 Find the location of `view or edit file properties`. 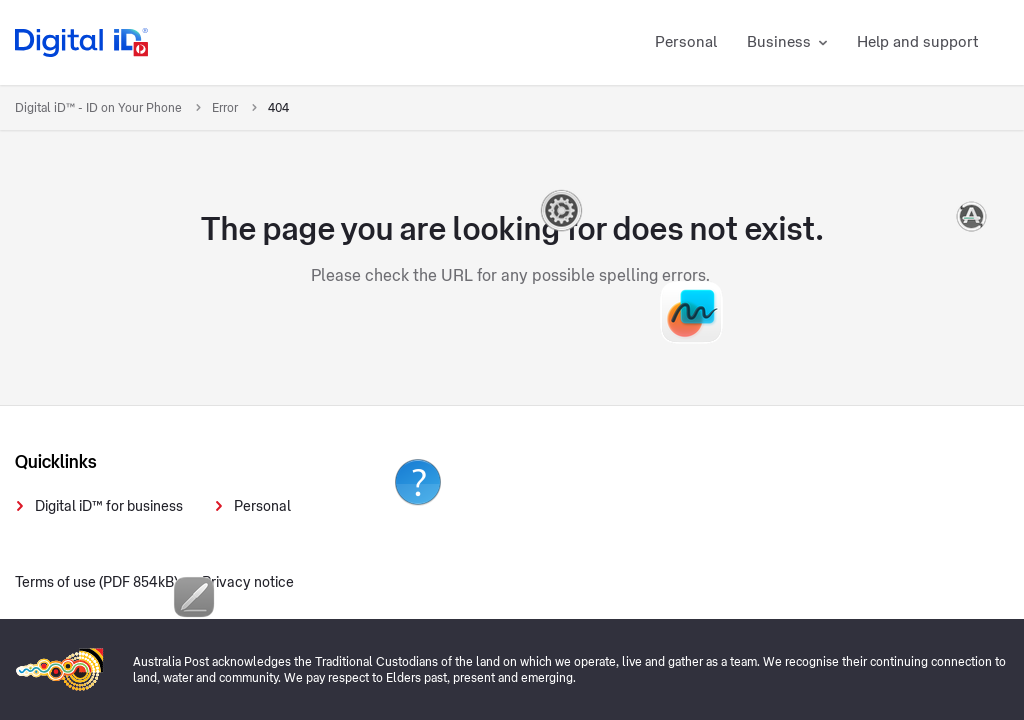

view or edit file properties is located at coordinates (561, 210).